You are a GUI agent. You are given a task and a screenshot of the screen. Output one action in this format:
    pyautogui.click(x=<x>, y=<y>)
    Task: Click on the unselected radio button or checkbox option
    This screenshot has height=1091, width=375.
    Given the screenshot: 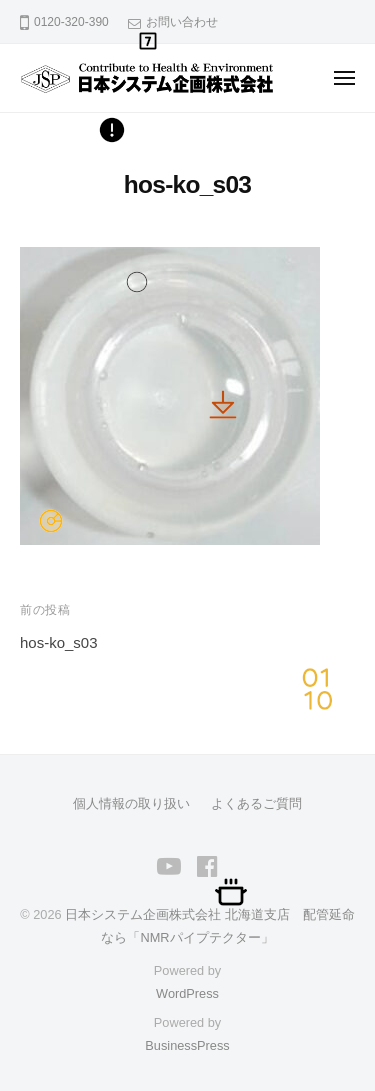 What is the action you would take?
    pyautogui.click(x=137, y=282)
    